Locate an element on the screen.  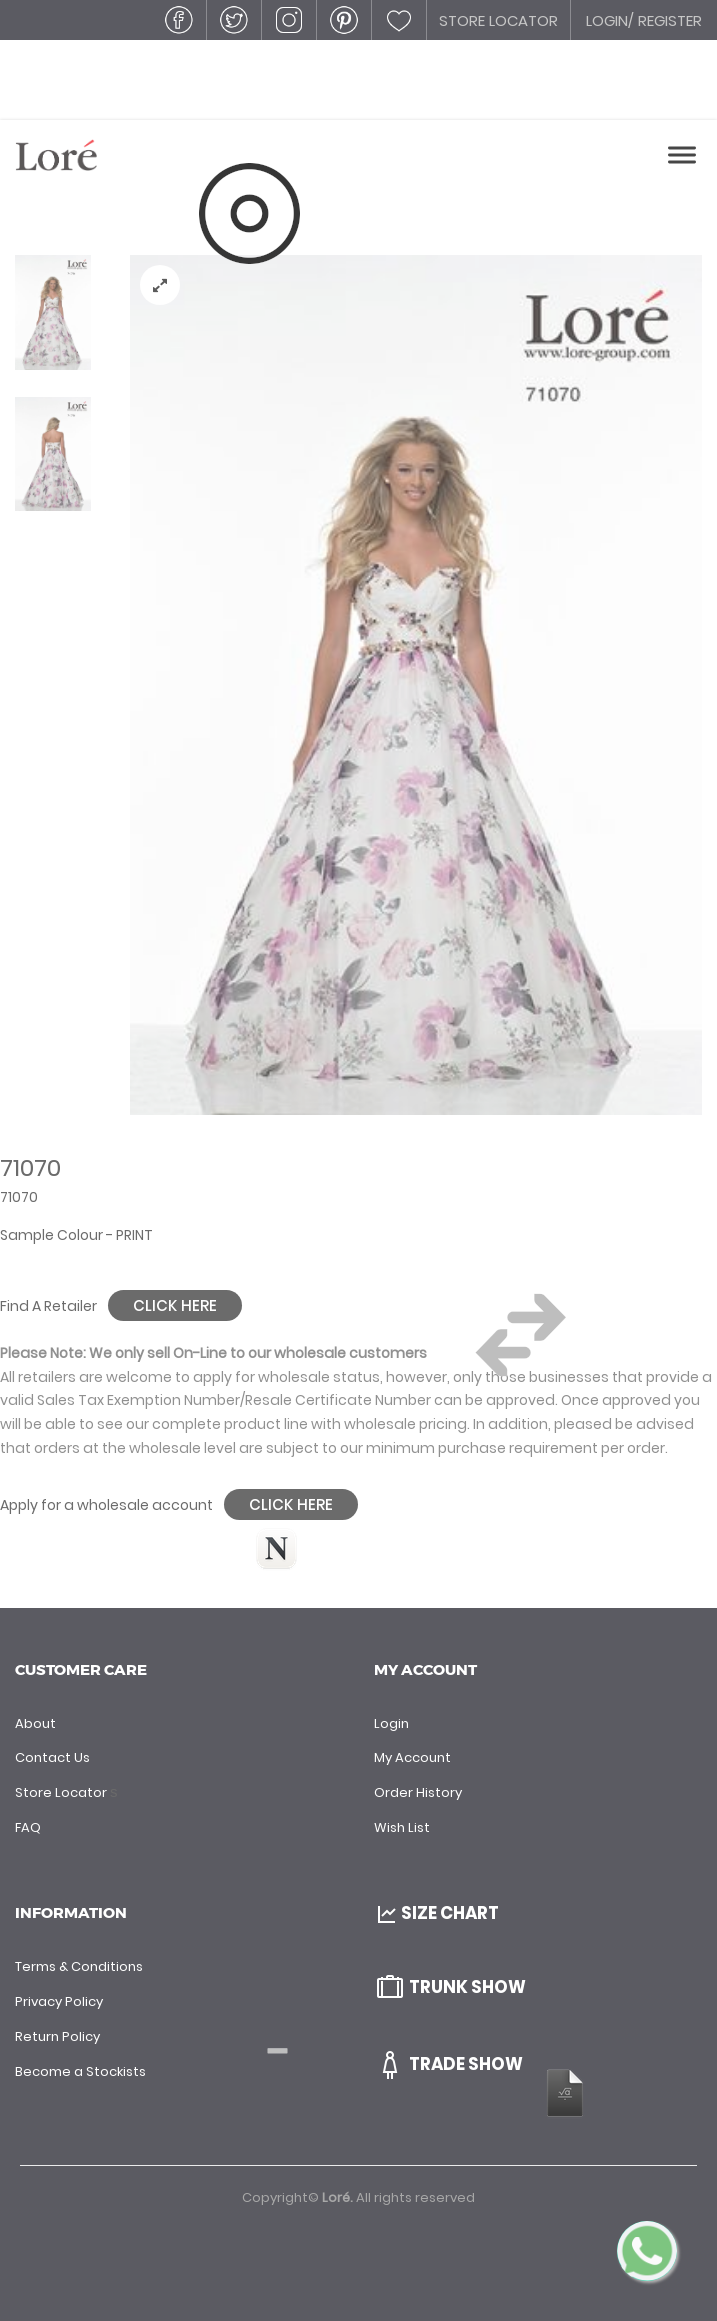
indicates active network data transfer is located at coordinates (519, 1335).